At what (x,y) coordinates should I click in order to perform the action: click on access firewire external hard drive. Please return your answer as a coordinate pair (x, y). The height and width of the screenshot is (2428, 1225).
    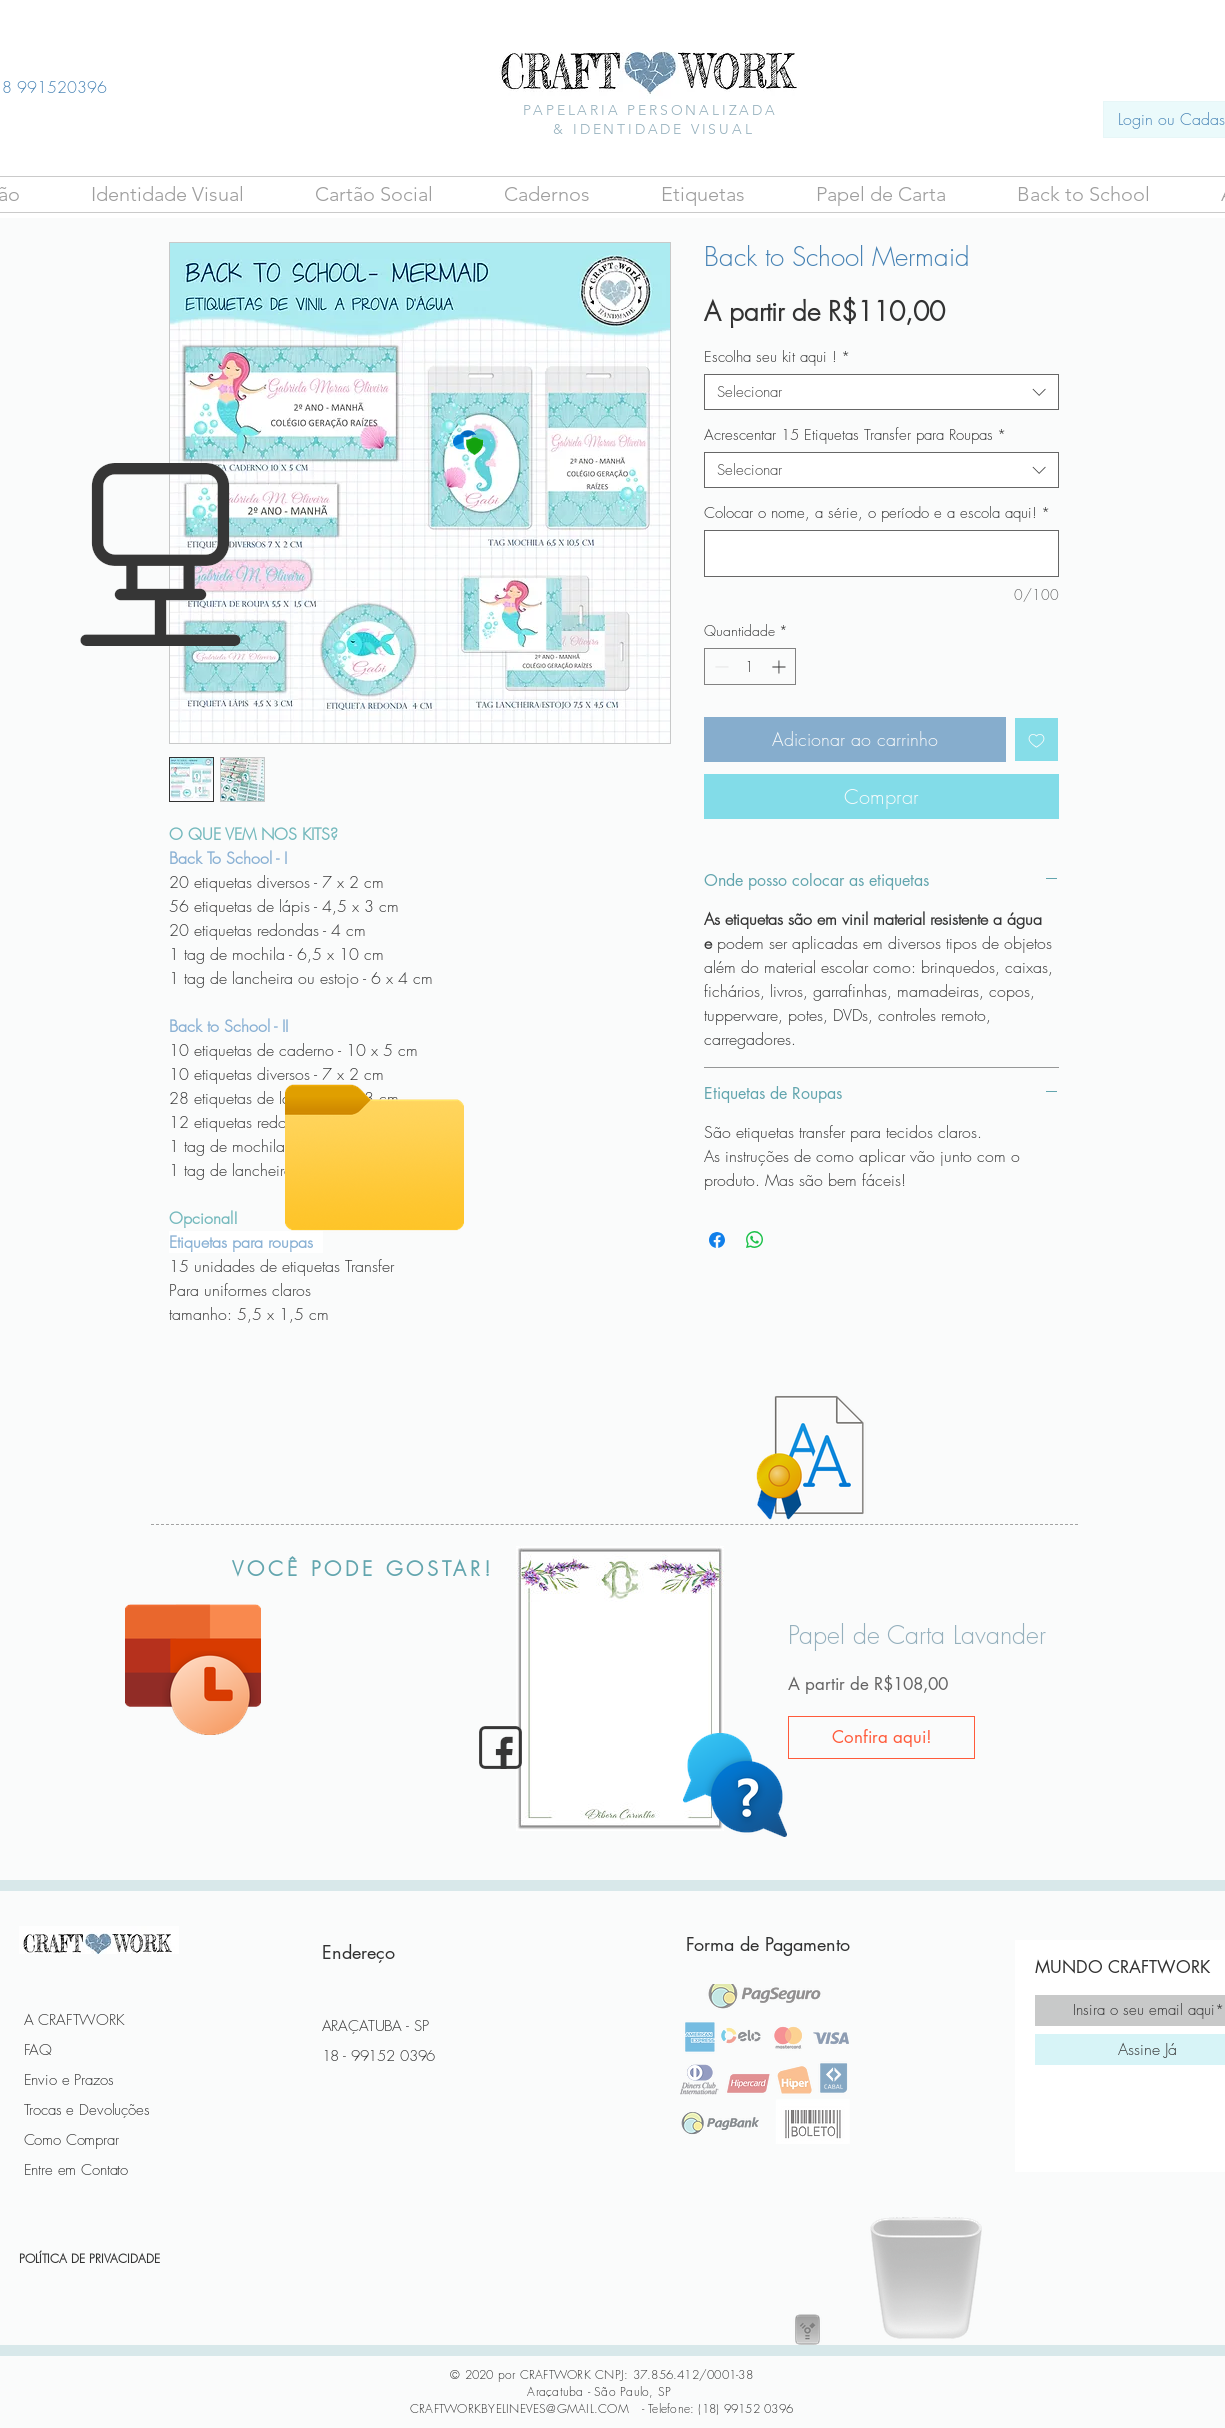
    Looking at the image, I should click on (807, 2329).